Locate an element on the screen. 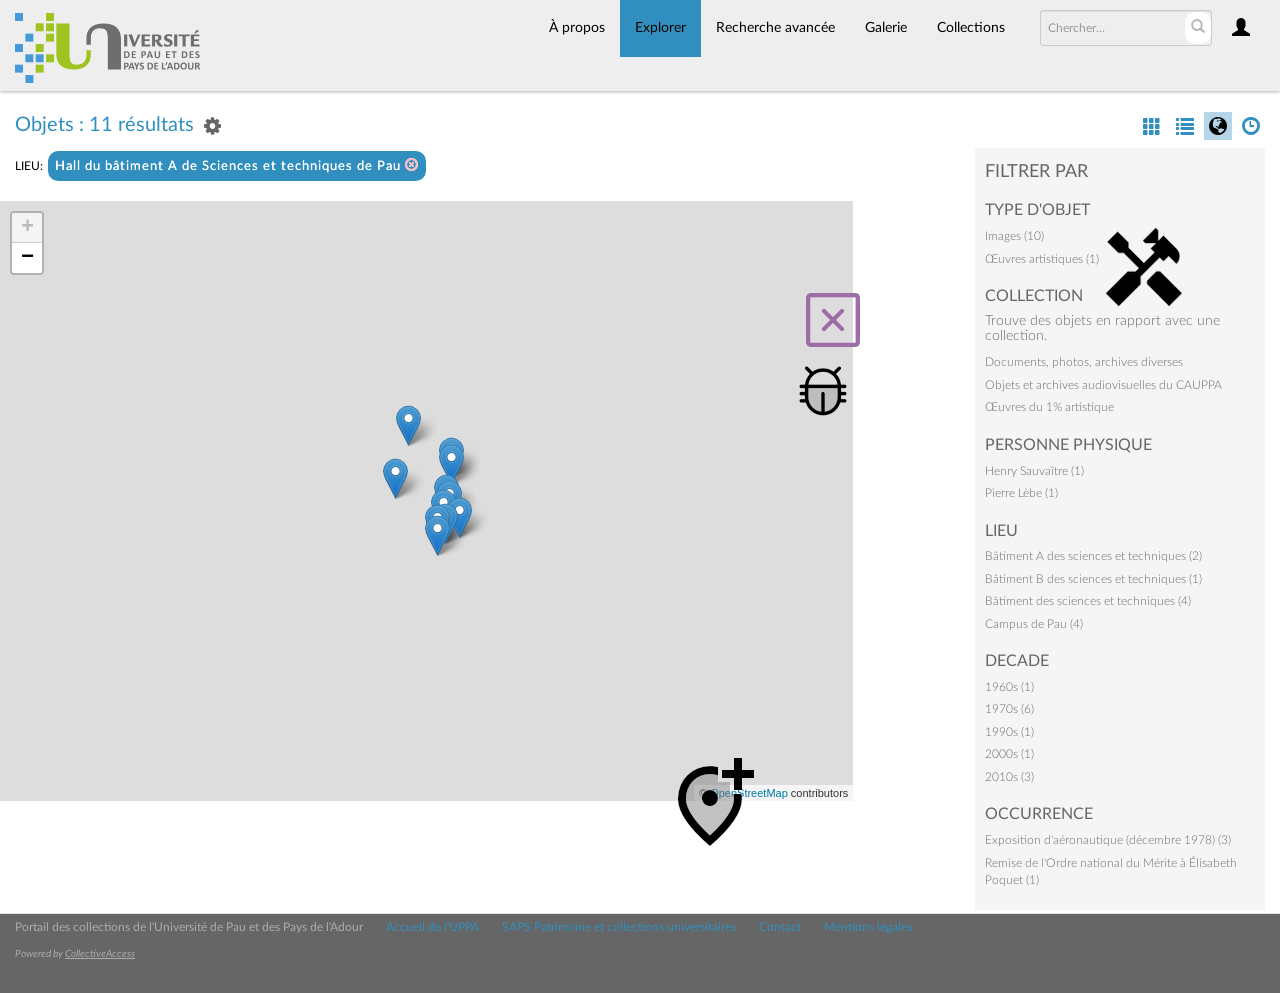 The width and height of the screenshot is (1280, 993). add a new location pin to the map is located at coordinates (710, 802).